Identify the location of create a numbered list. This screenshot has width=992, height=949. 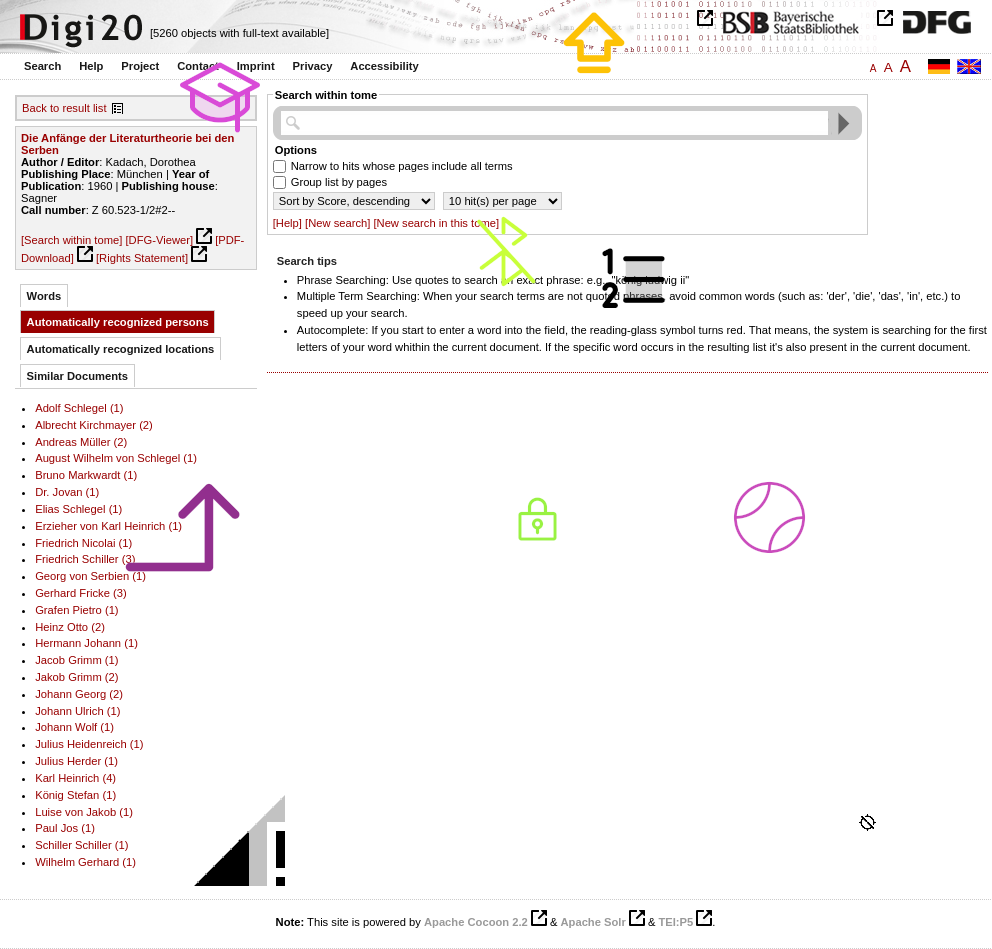
(633, 279).